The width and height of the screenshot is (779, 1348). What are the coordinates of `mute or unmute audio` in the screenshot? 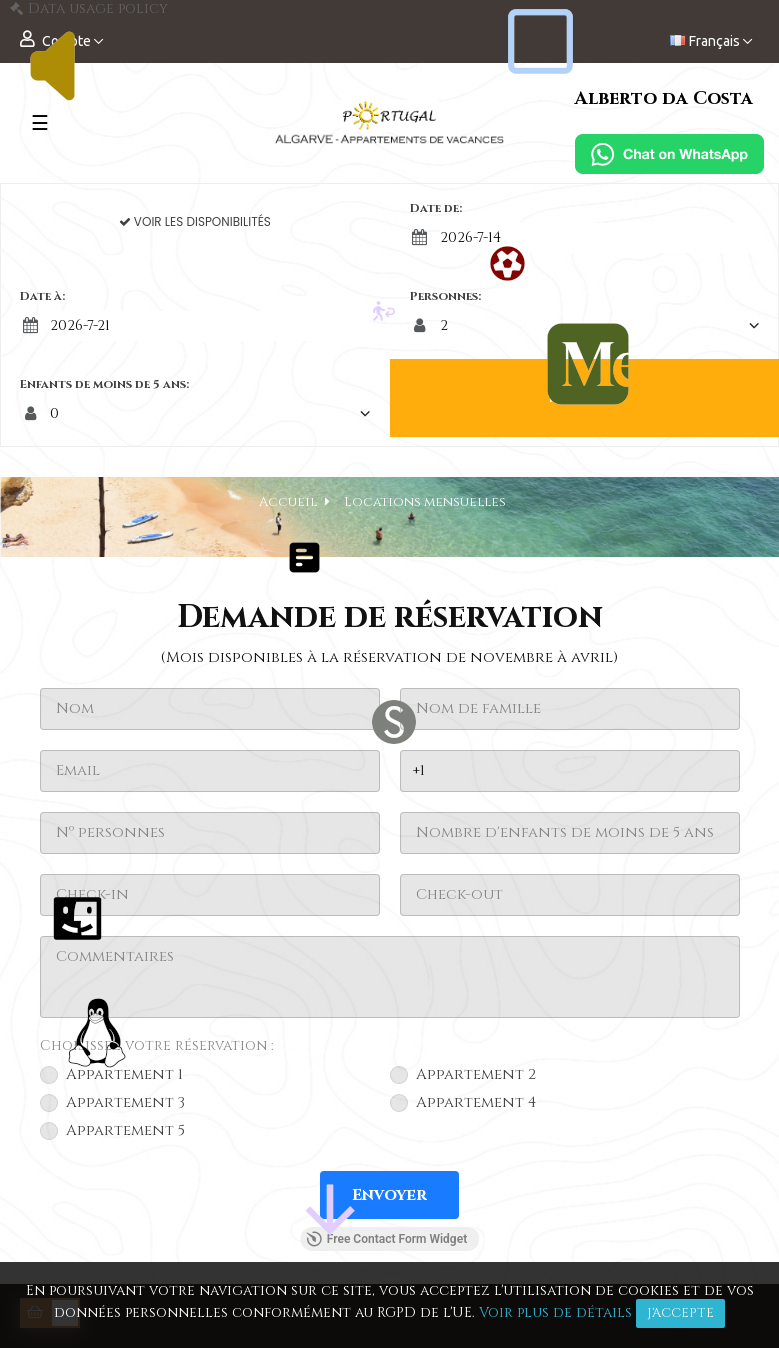 It's located at (55, 66).